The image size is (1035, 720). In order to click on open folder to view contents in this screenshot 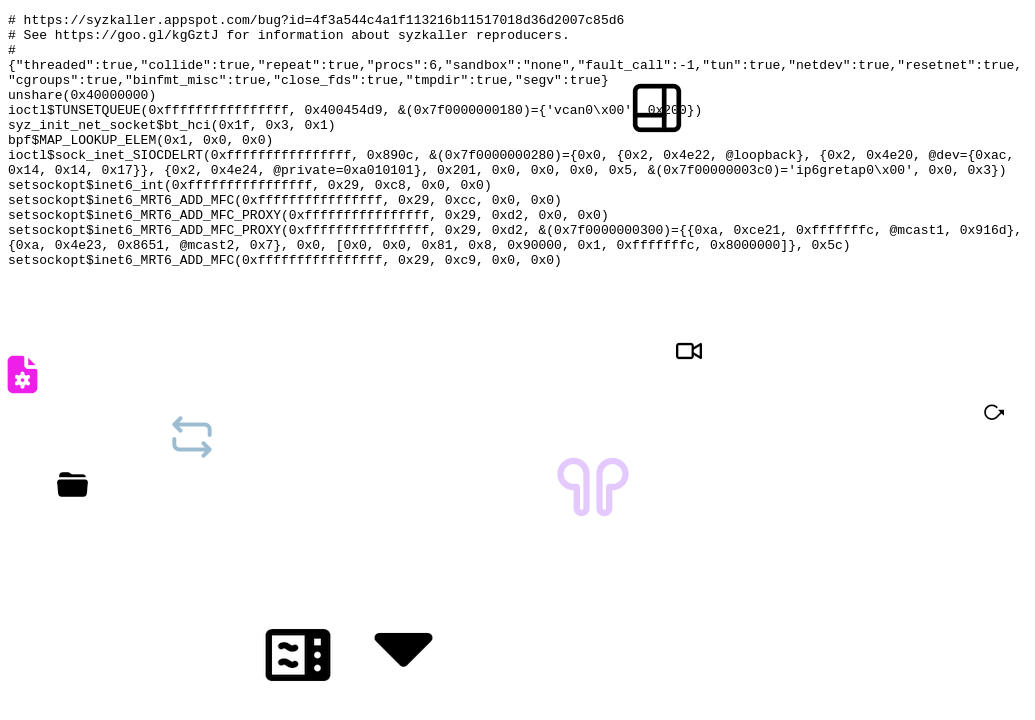, I will do `click(72, 484)`.